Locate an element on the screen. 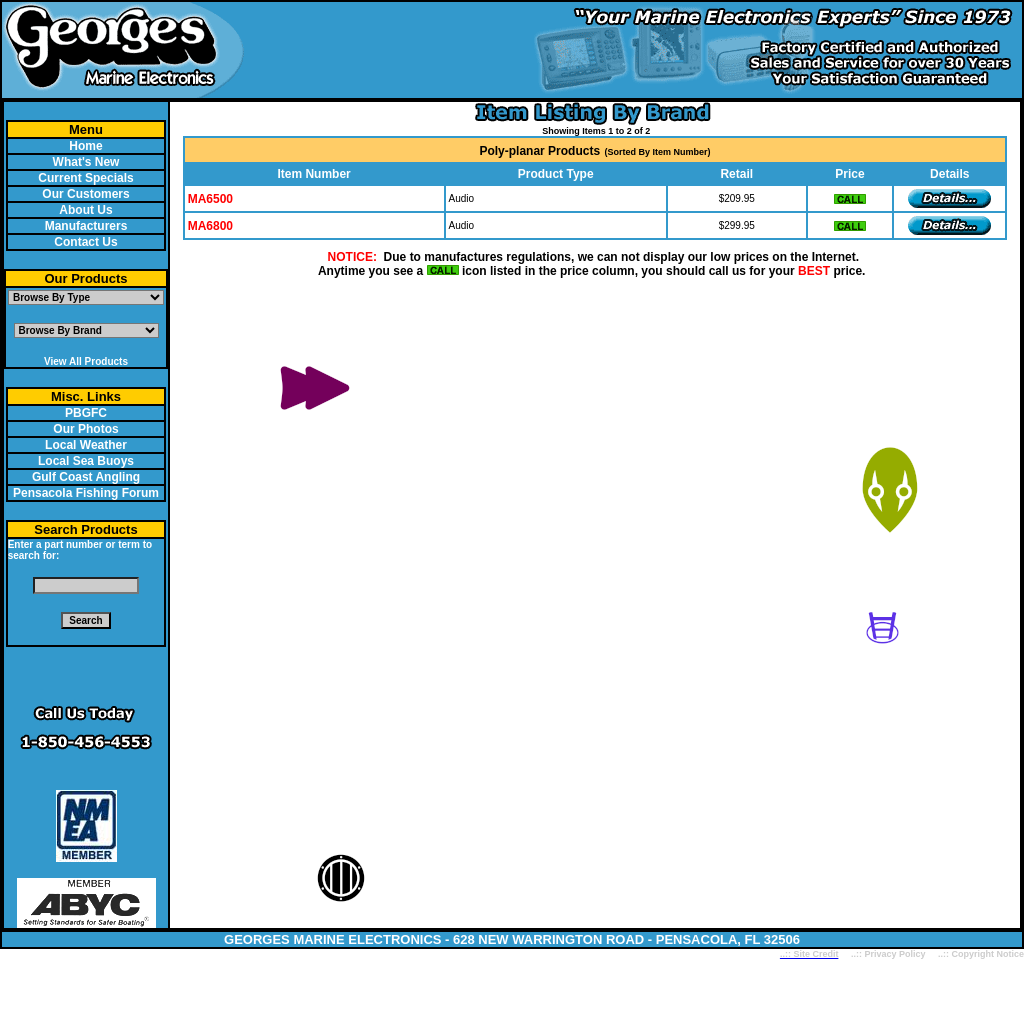  select architect or builder character class is located at coordinates (890, 490).